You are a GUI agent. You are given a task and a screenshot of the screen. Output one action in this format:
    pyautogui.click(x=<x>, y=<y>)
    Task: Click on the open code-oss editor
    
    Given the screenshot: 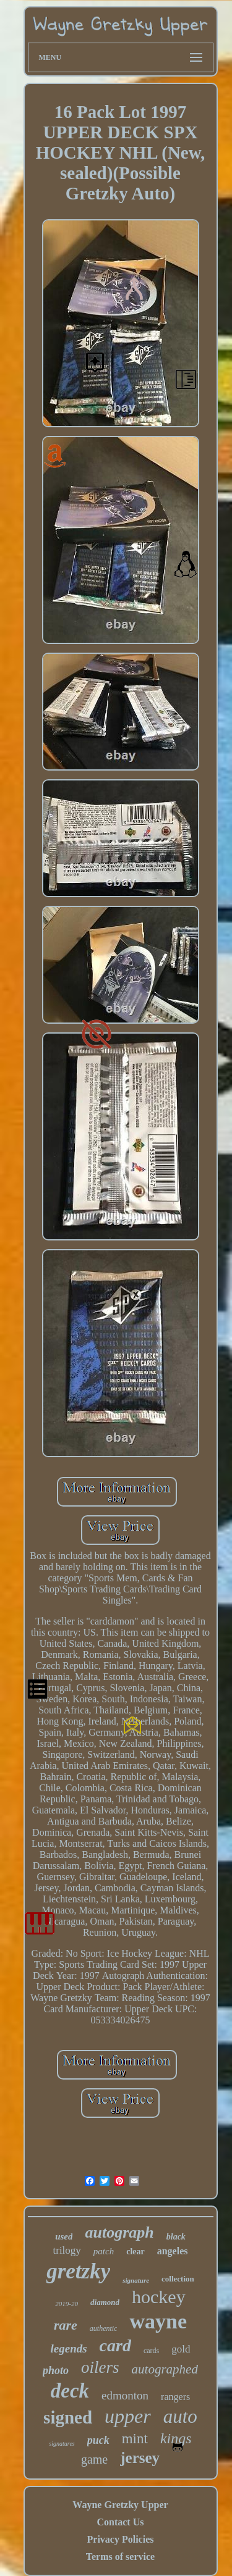 What is the action you would take?
    pyautogui.click(x=186, y=380)
    